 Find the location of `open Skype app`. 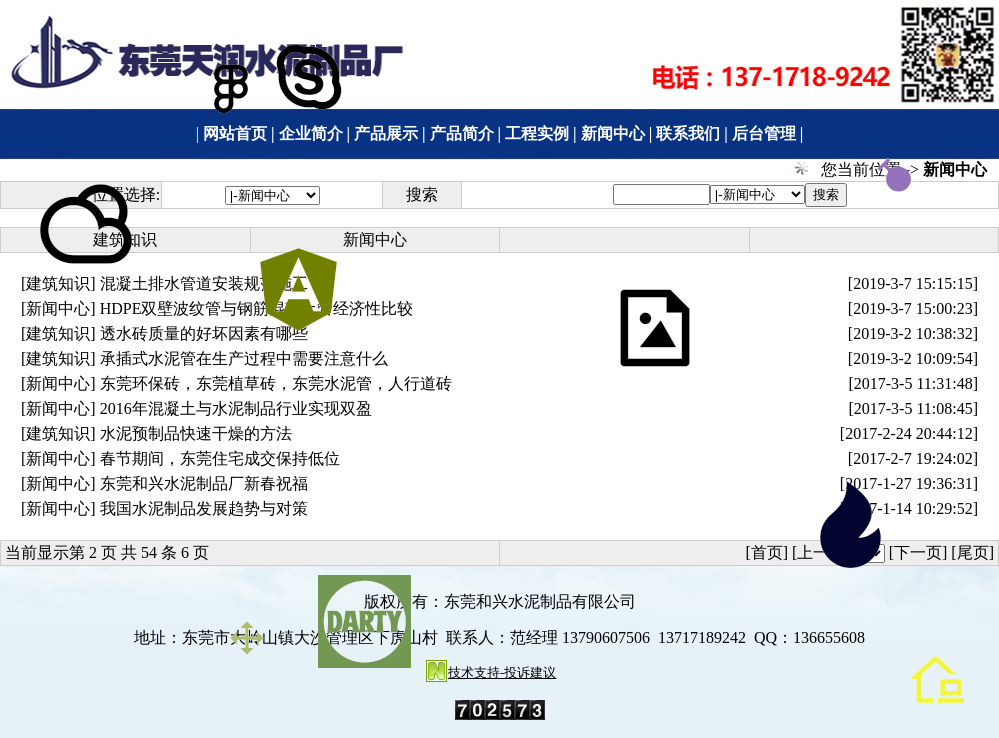

open Skype app is located at coordinates (309, 77).